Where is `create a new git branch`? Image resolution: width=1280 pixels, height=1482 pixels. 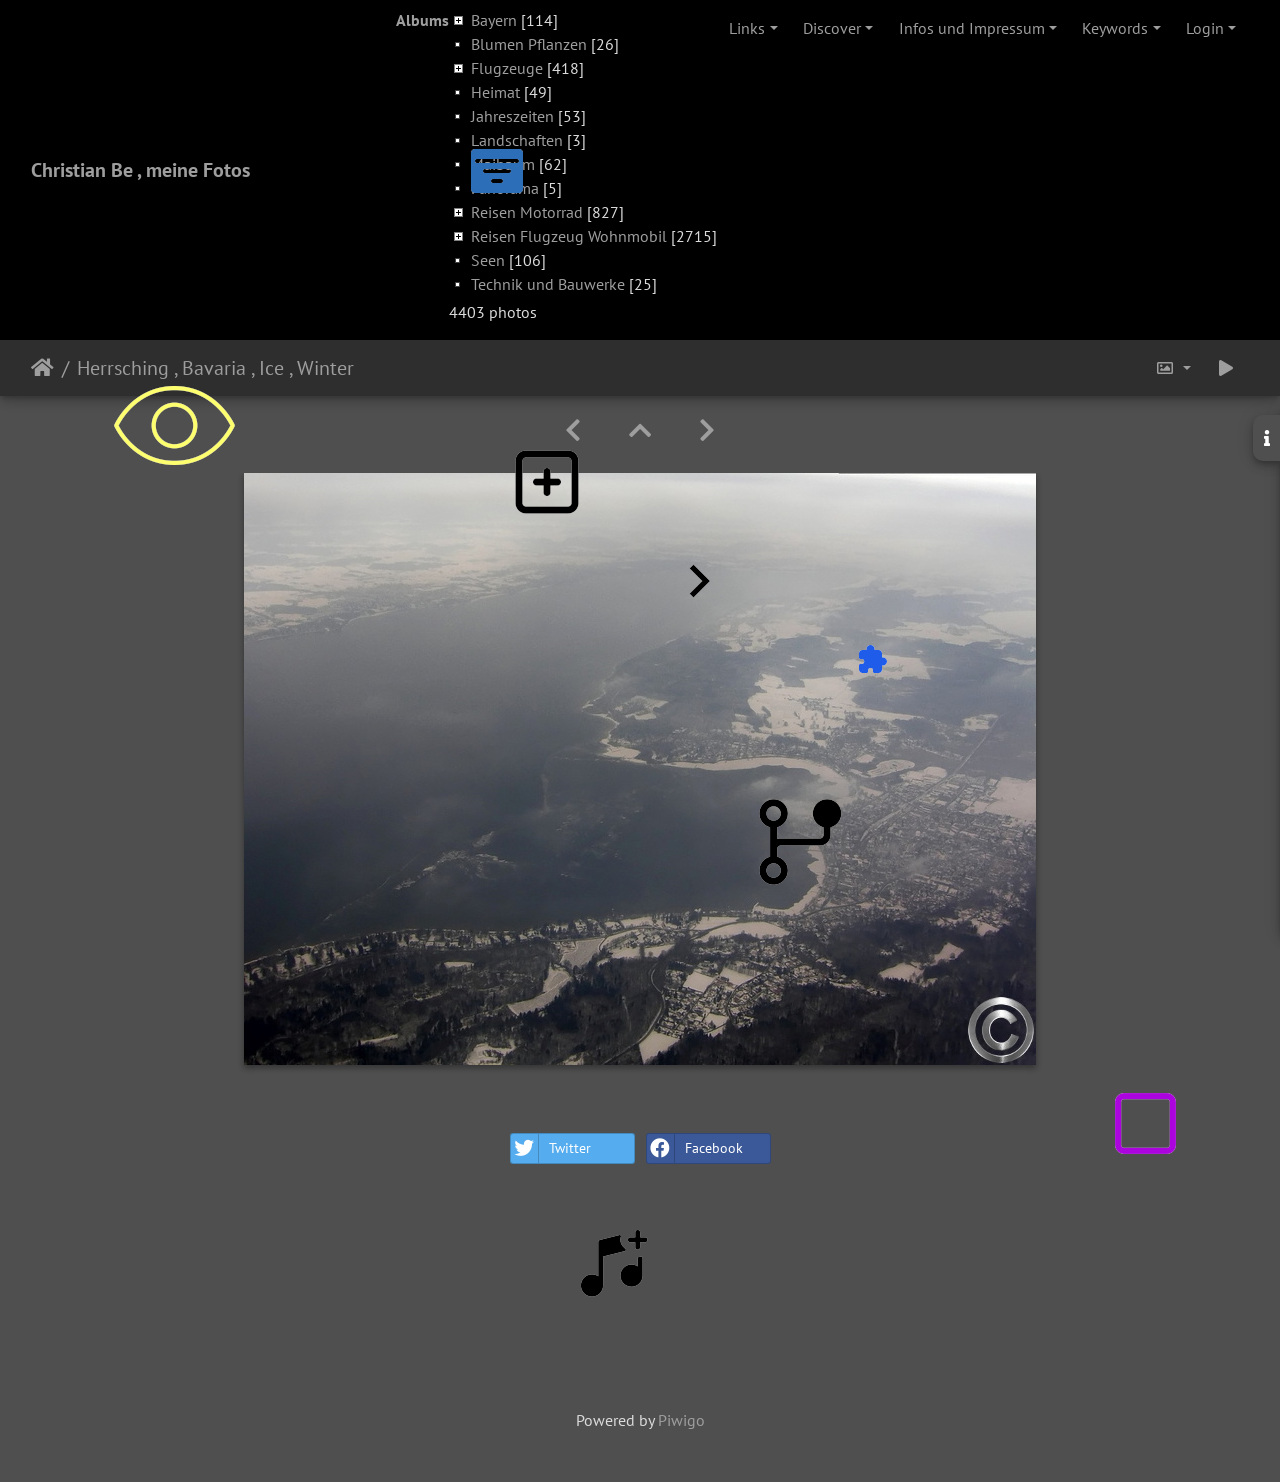
create a new git branch is located at coordinates (795, 842).